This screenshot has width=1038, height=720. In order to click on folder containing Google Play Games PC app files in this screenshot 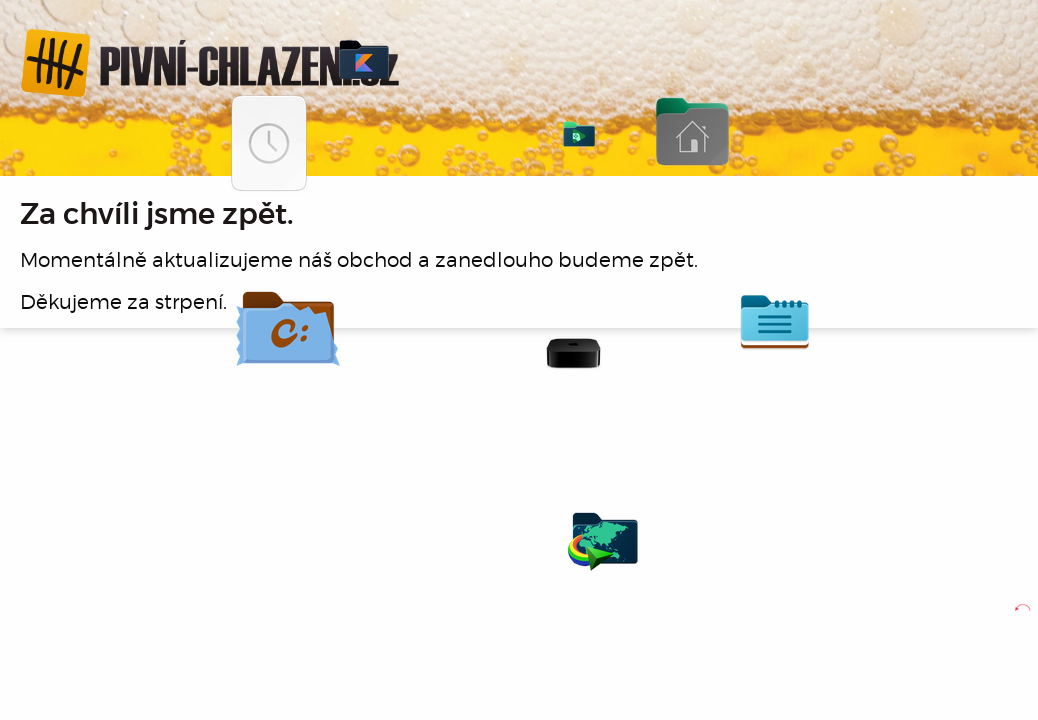, I will do `click(579, 135)`.